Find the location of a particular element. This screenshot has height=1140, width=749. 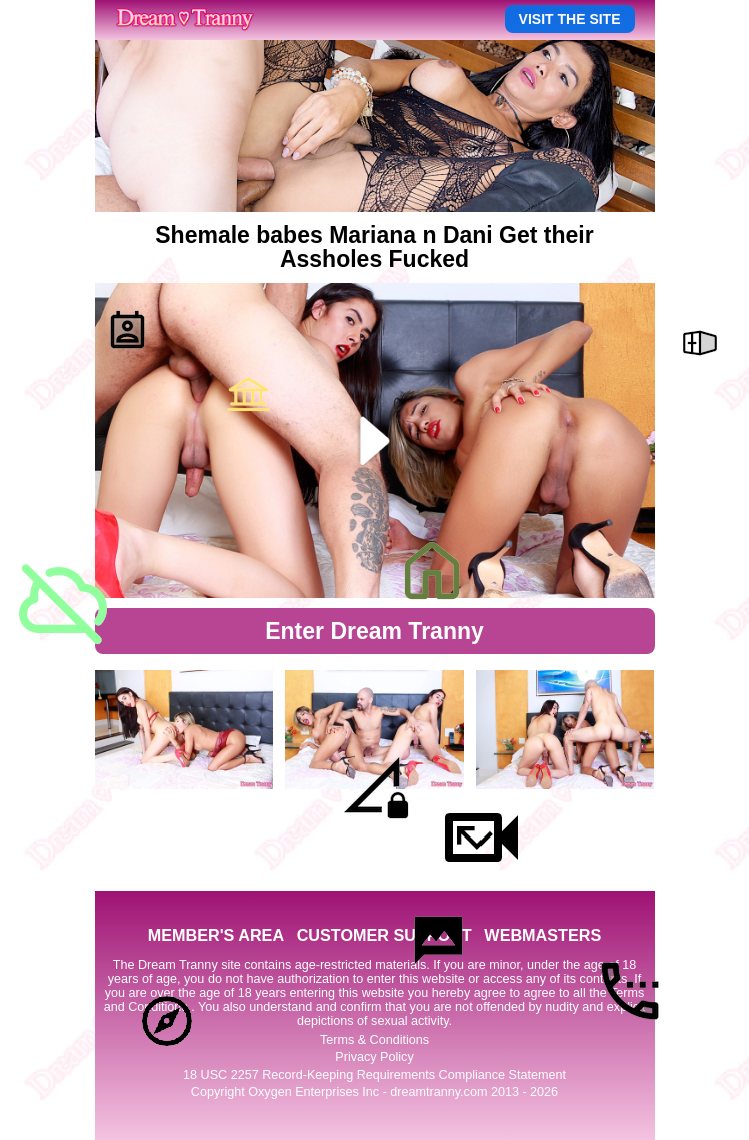

access phone or call settings is located at coordinates (630, 991).